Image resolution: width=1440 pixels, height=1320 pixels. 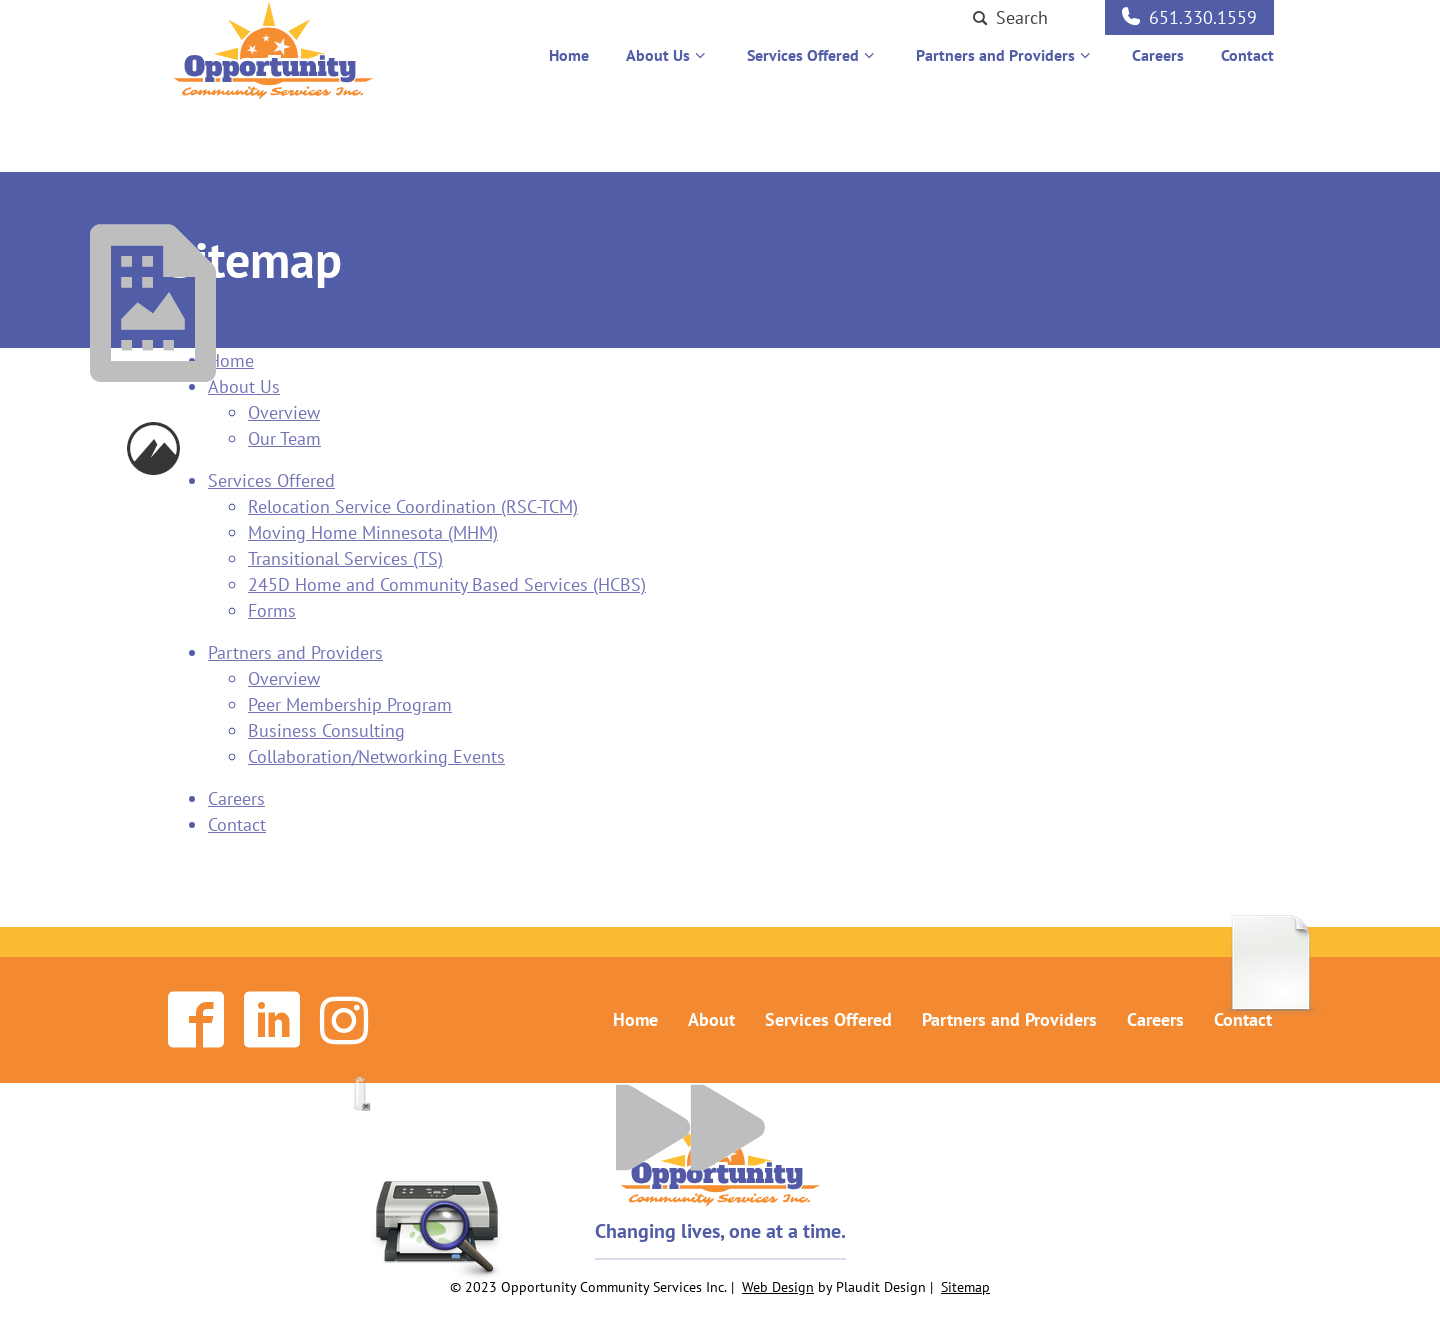 I want to click on skip forward in media playback, so click(x=691, y=1127).